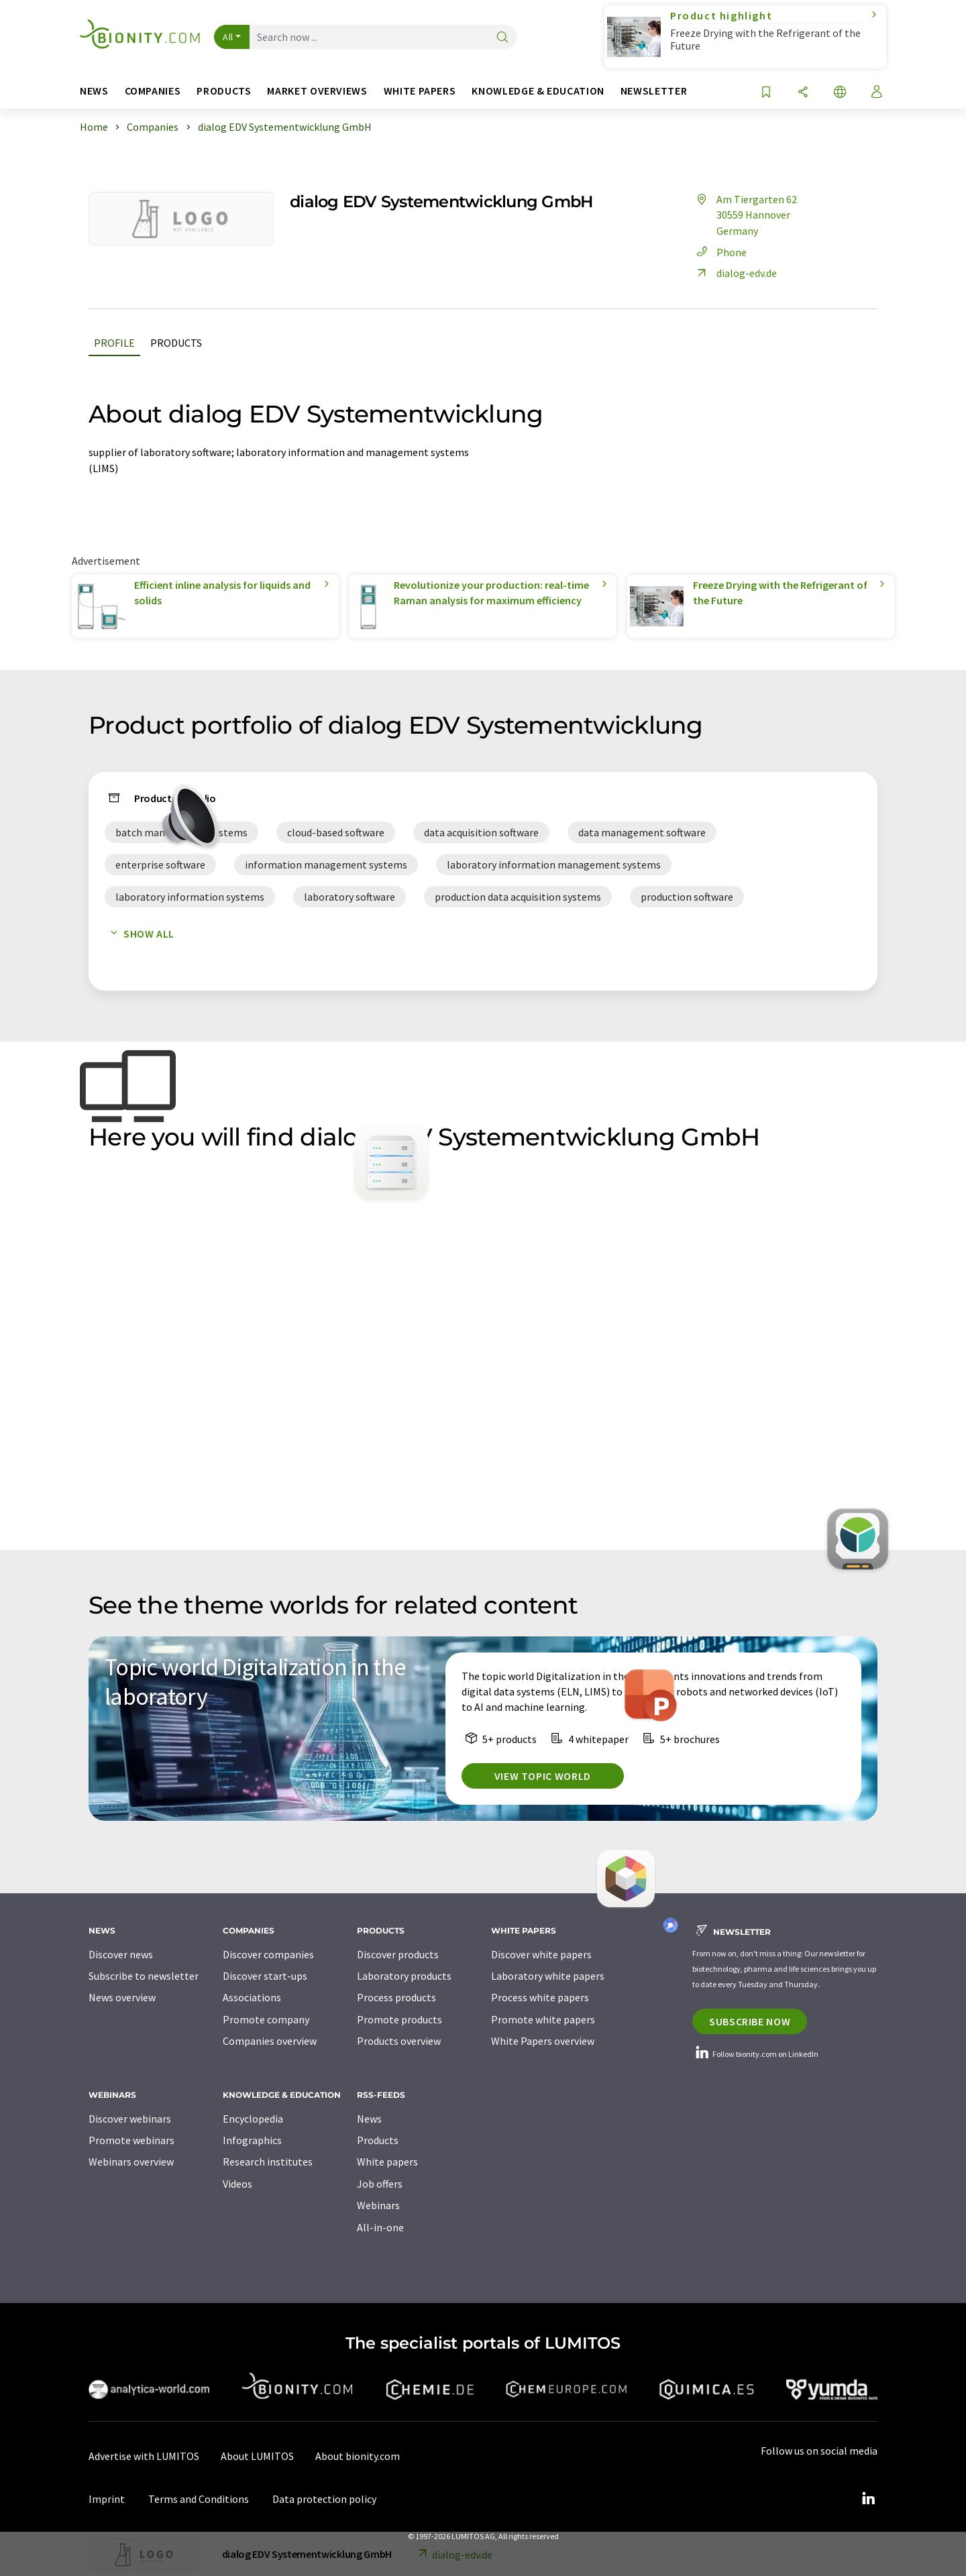 The width and height of the screenshot is (966, 2576). I want to click on display arrangement settings for multiple monitors, so click(127, 1086).